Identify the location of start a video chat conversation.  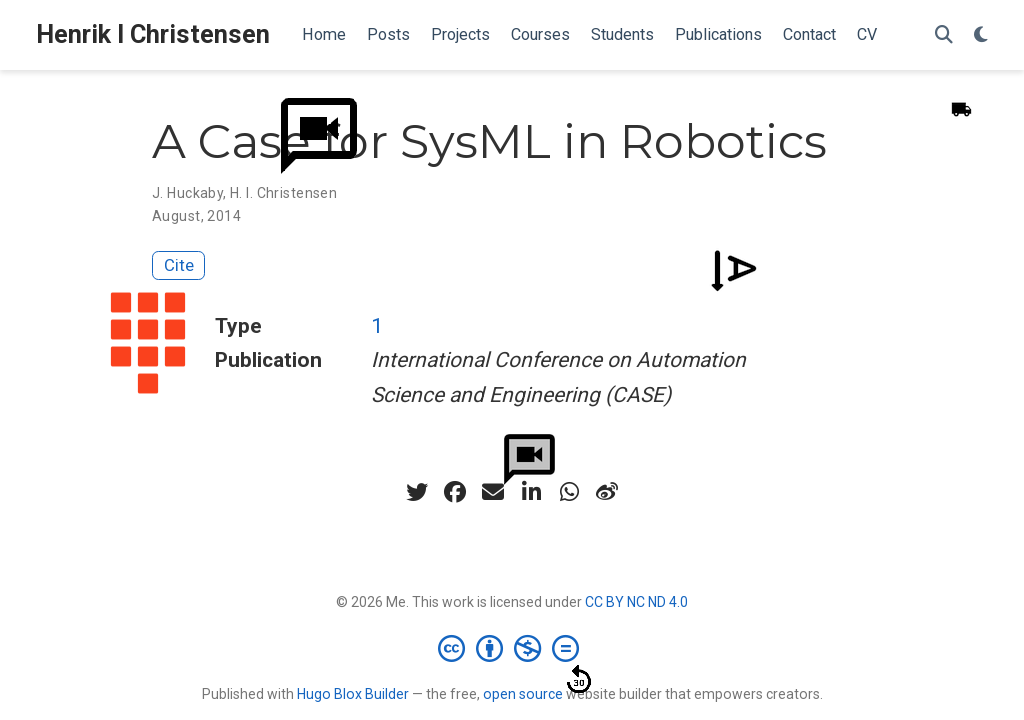
(319, 136).